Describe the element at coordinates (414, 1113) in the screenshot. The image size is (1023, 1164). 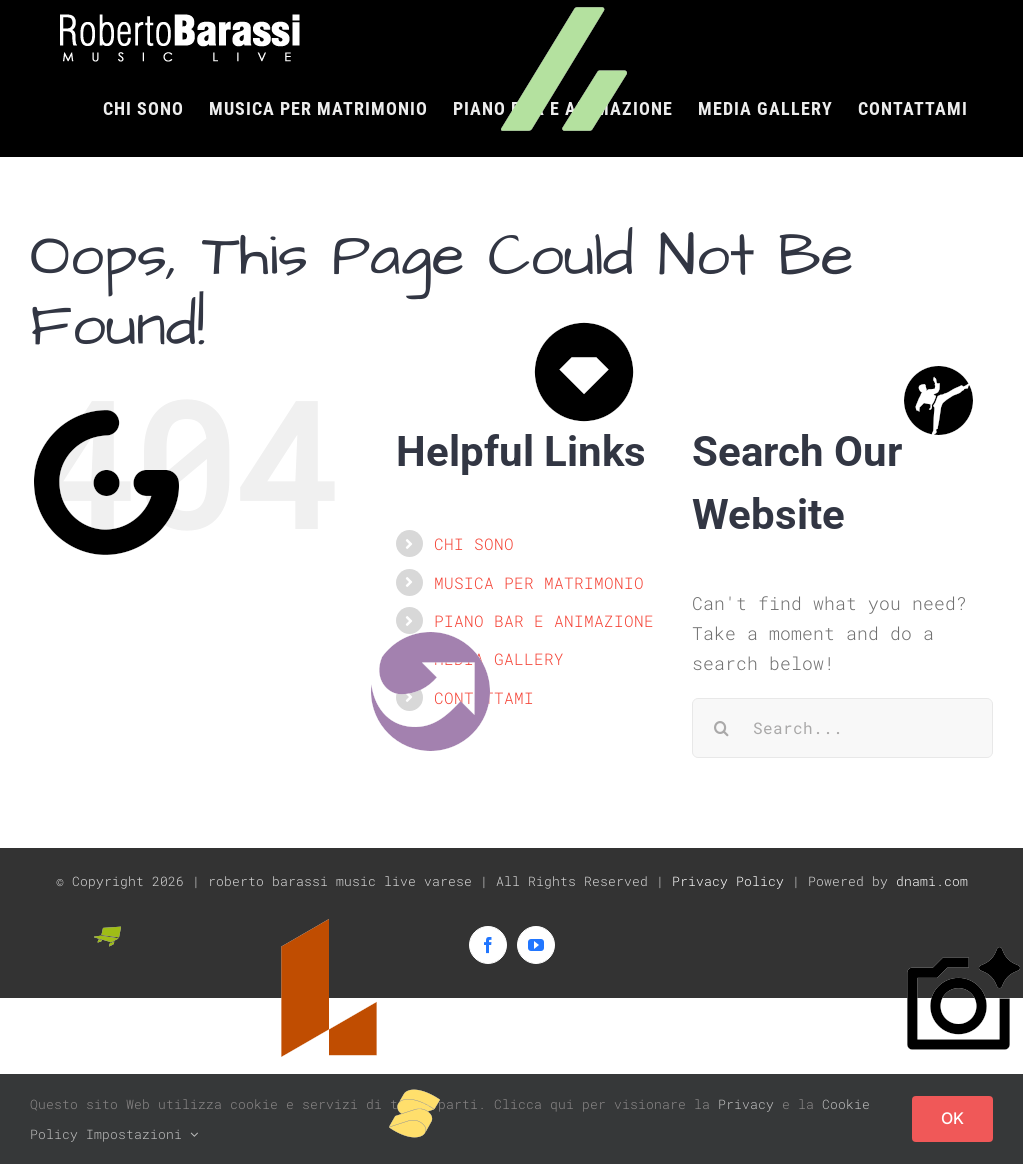
I see `link to Solid project or decentralized web services` at that location.